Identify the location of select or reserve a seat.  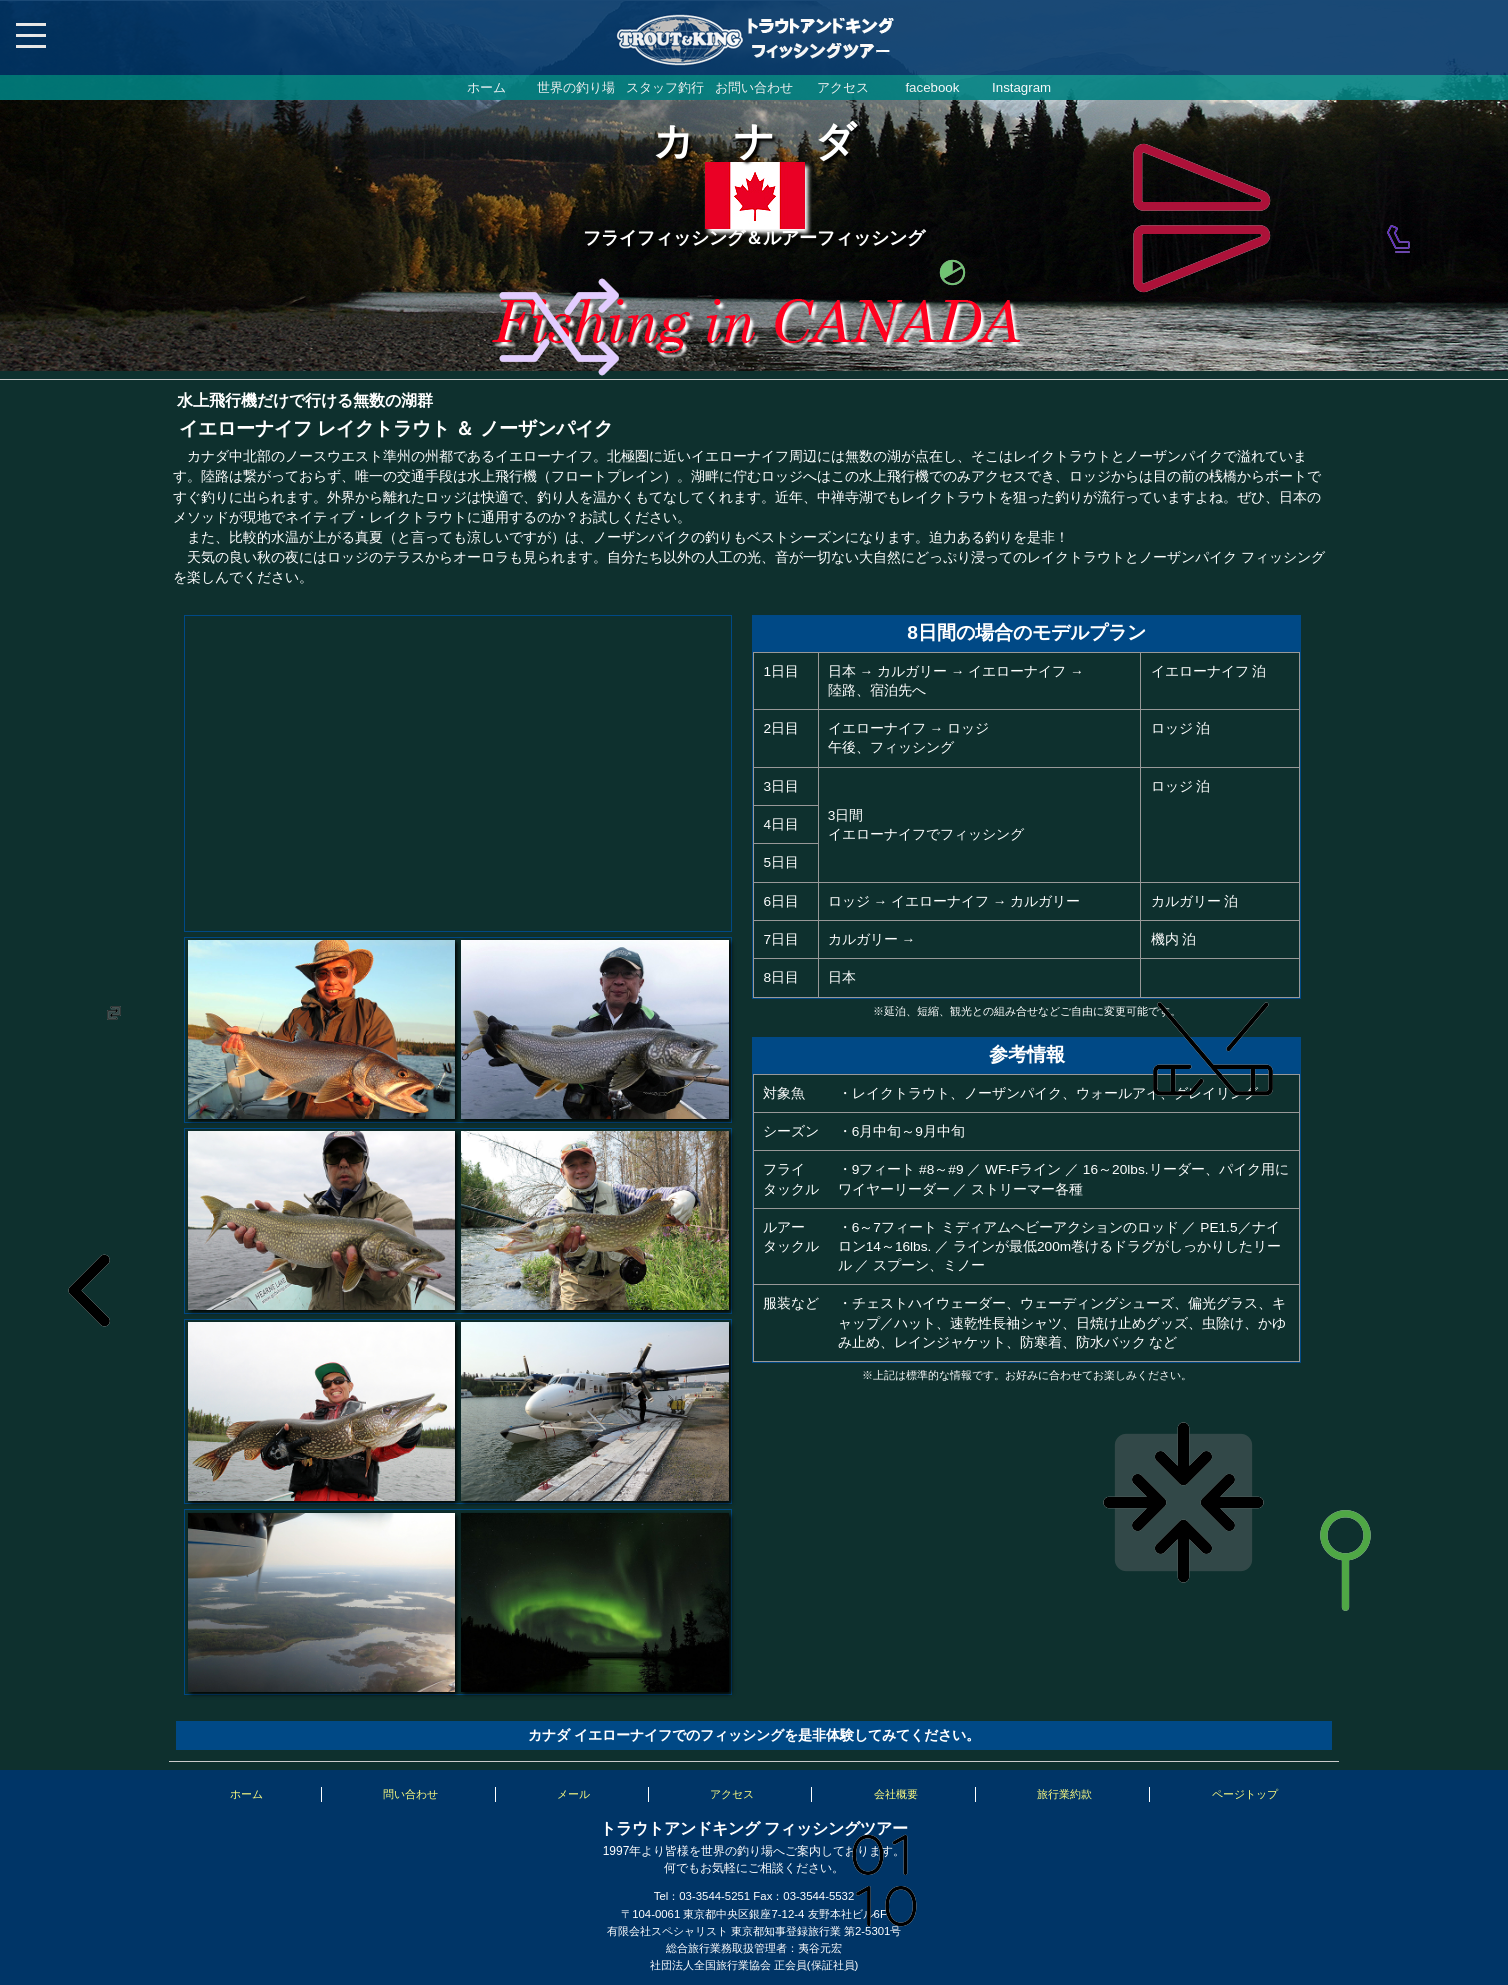
(1398, 239).